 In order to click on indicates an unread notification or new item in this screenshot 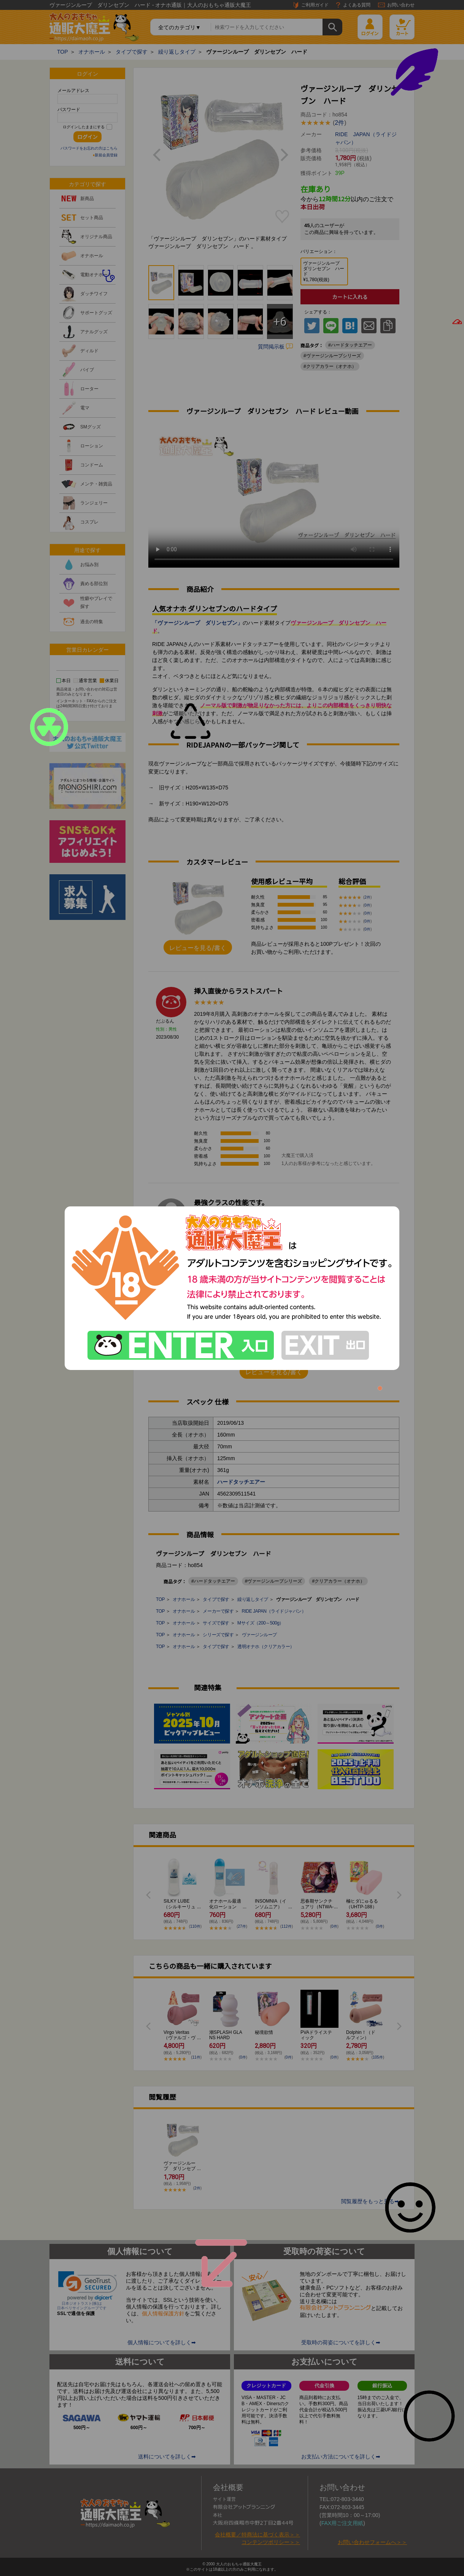, I will do `click(380, 1388)`.